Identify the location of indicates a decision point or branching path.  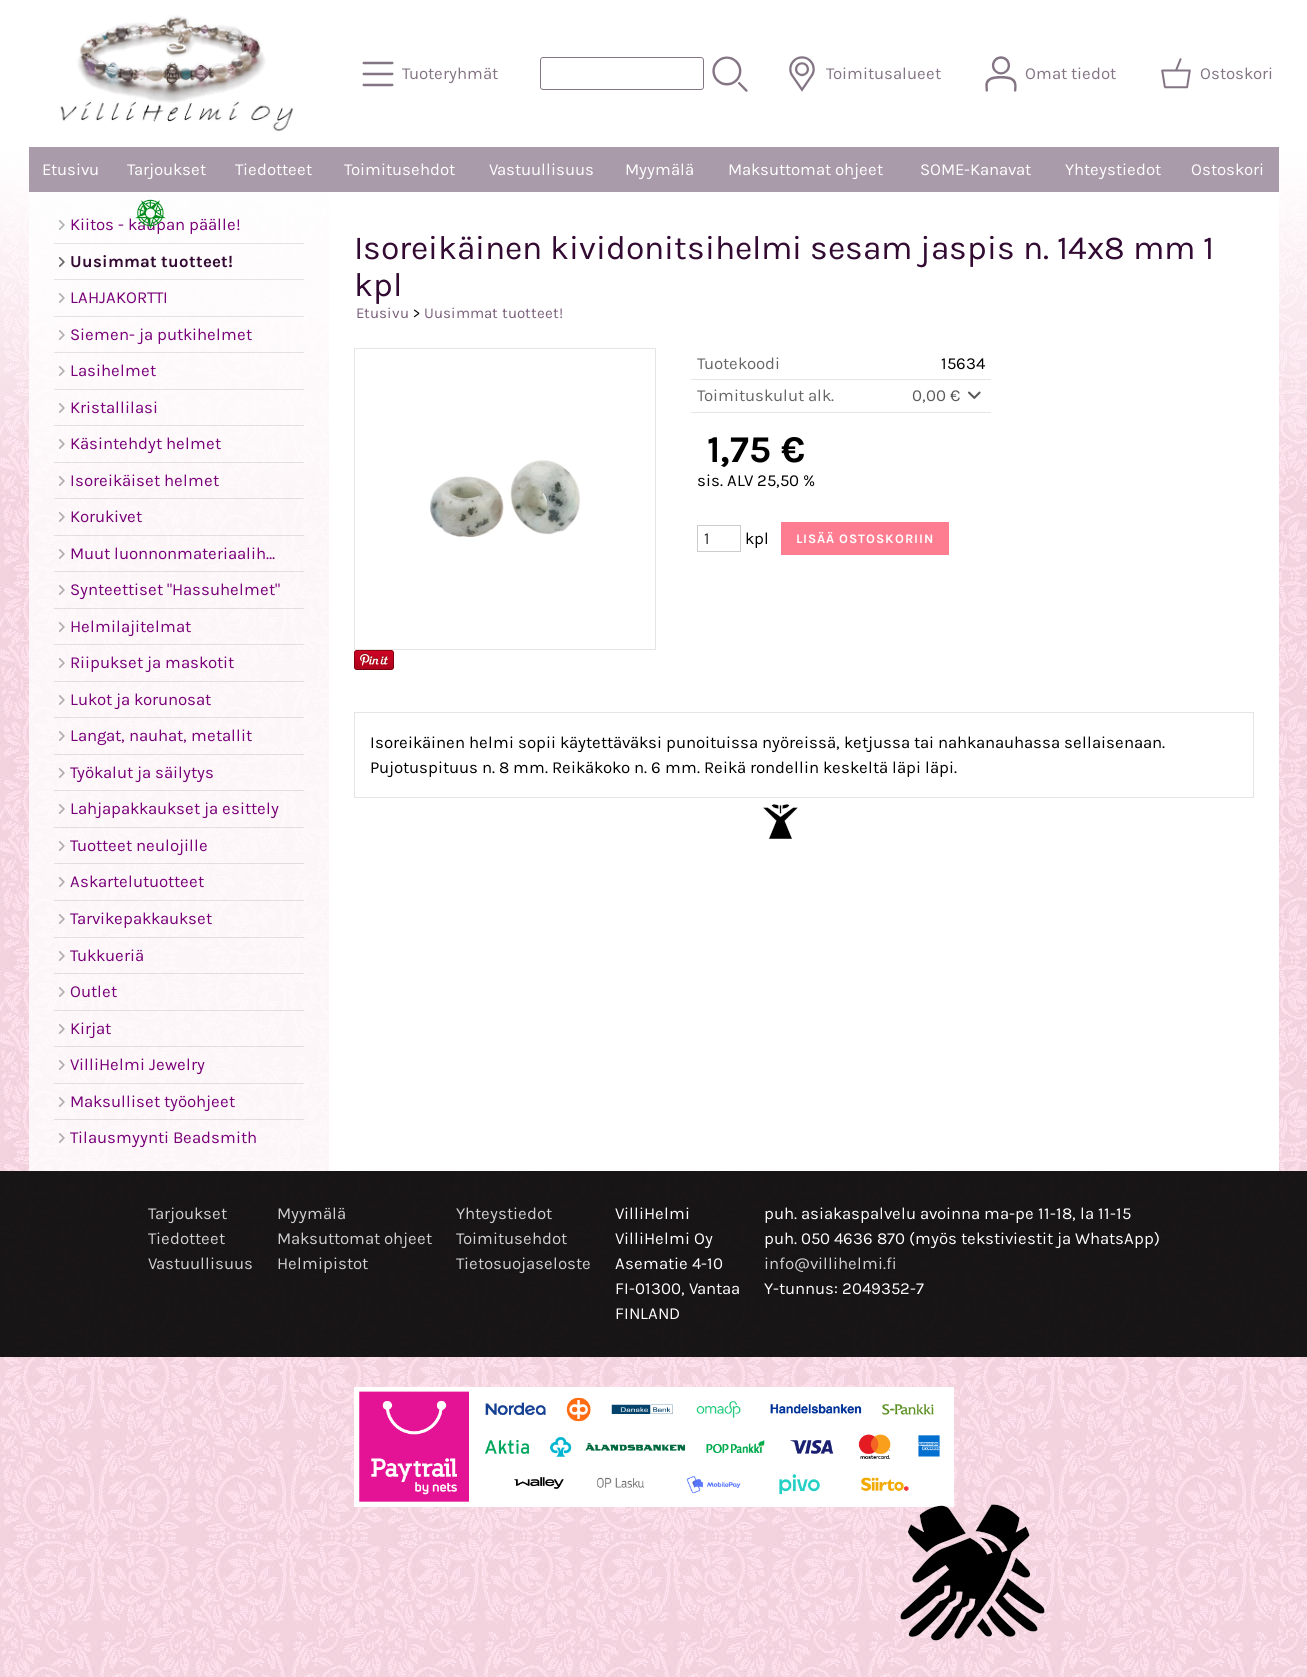
(780, 821).